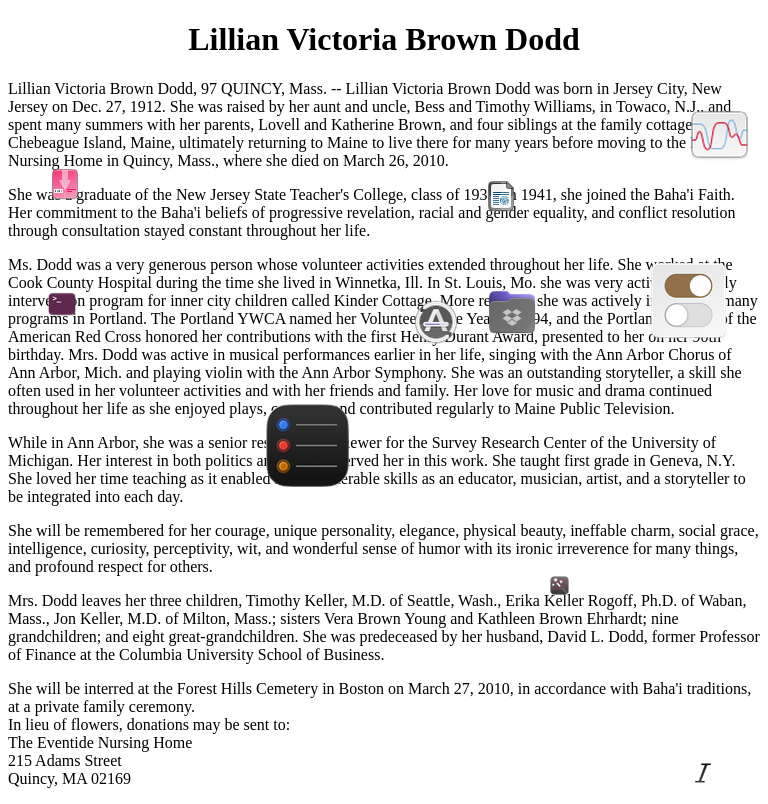 The height and width of the screenshot is (804, 768). Describe the element at coordinates (719, 134) in the screenshot. I see `open power statistics application` at that location.